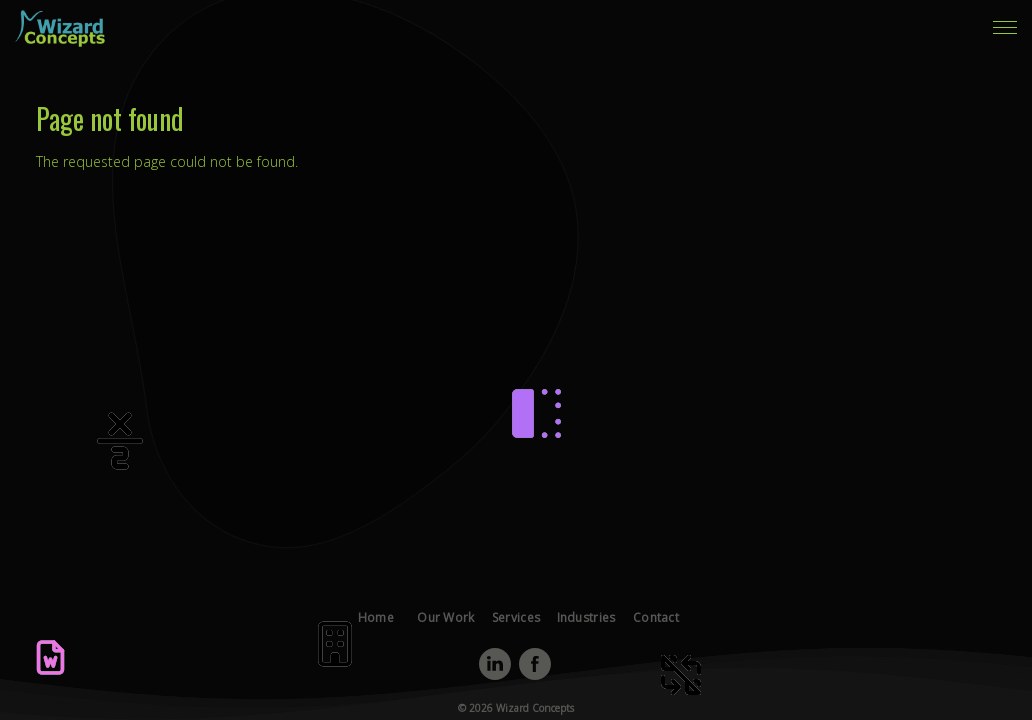 The height and width of the screenshot is (720, 1032). Describe the element at coordinates (681, 675) in the screenshot. I see `shuffle or swap mode disabled` at that location.